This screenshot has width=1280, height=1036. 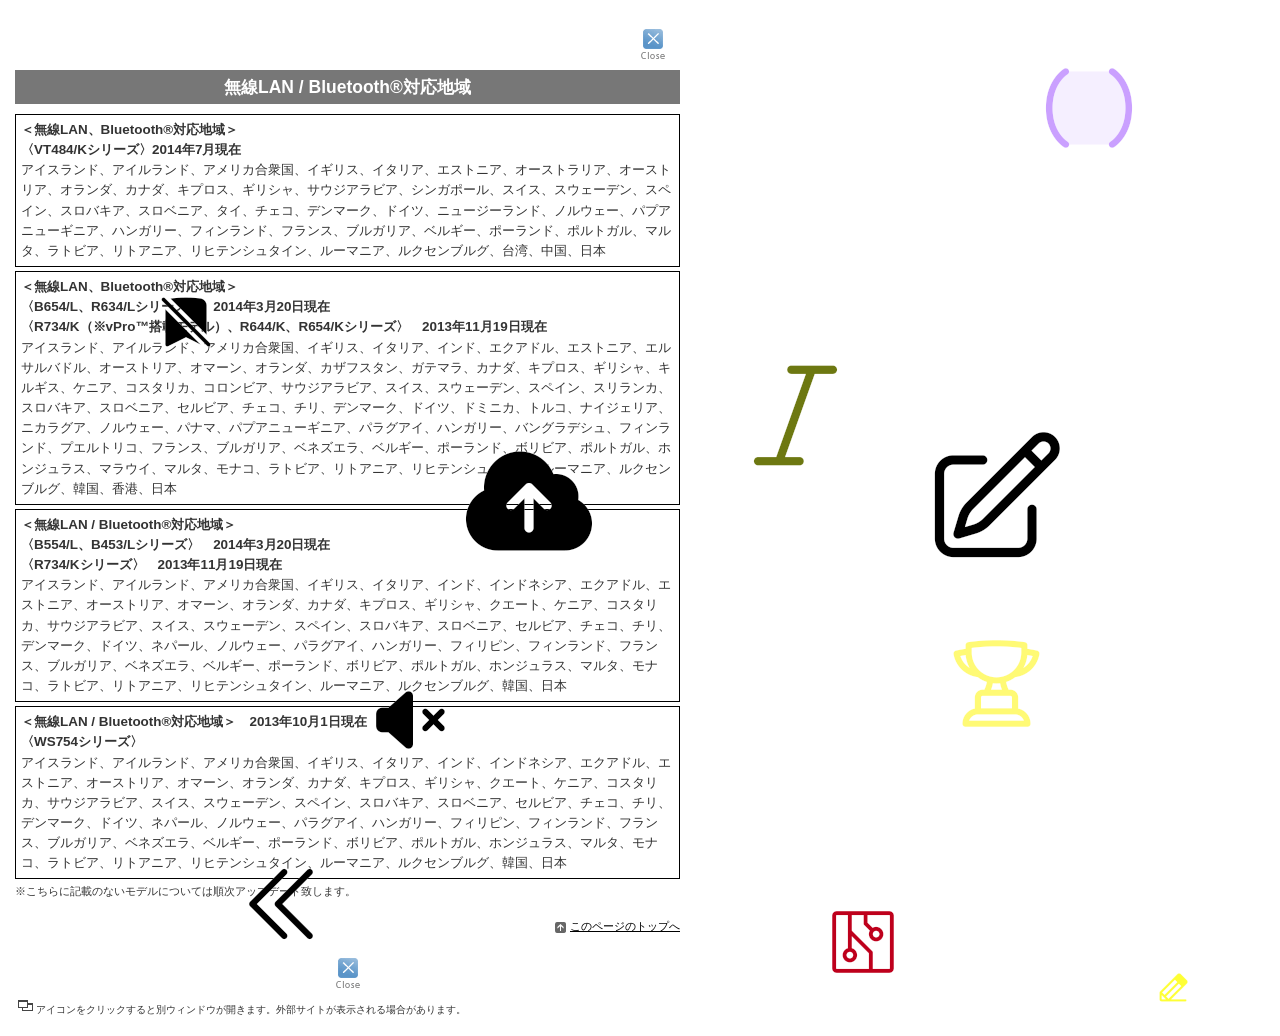 I want to click on apply italic formatting to selected text, so click(x=795, y=415).